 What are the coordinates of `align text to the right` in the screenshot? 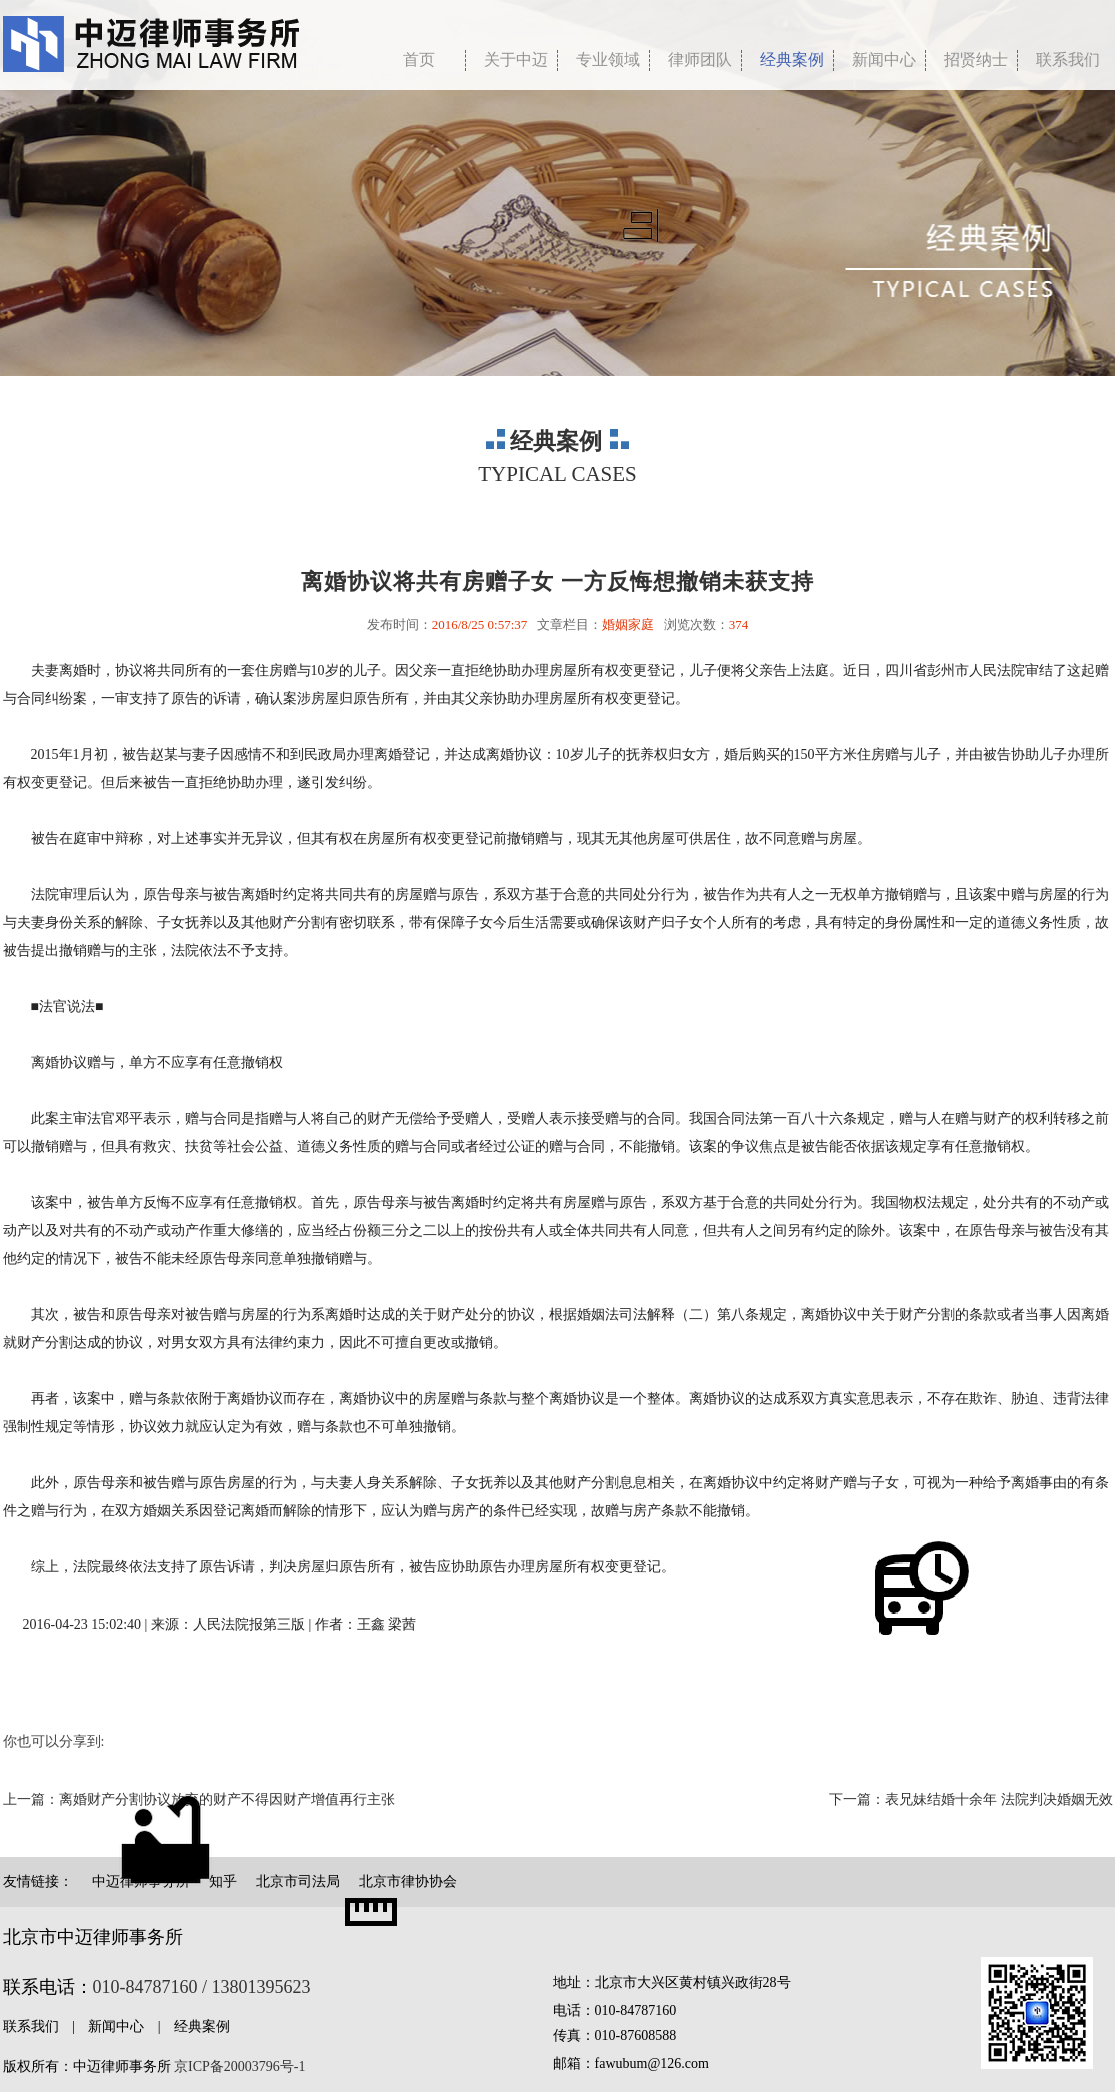 It's located at (641, 225).